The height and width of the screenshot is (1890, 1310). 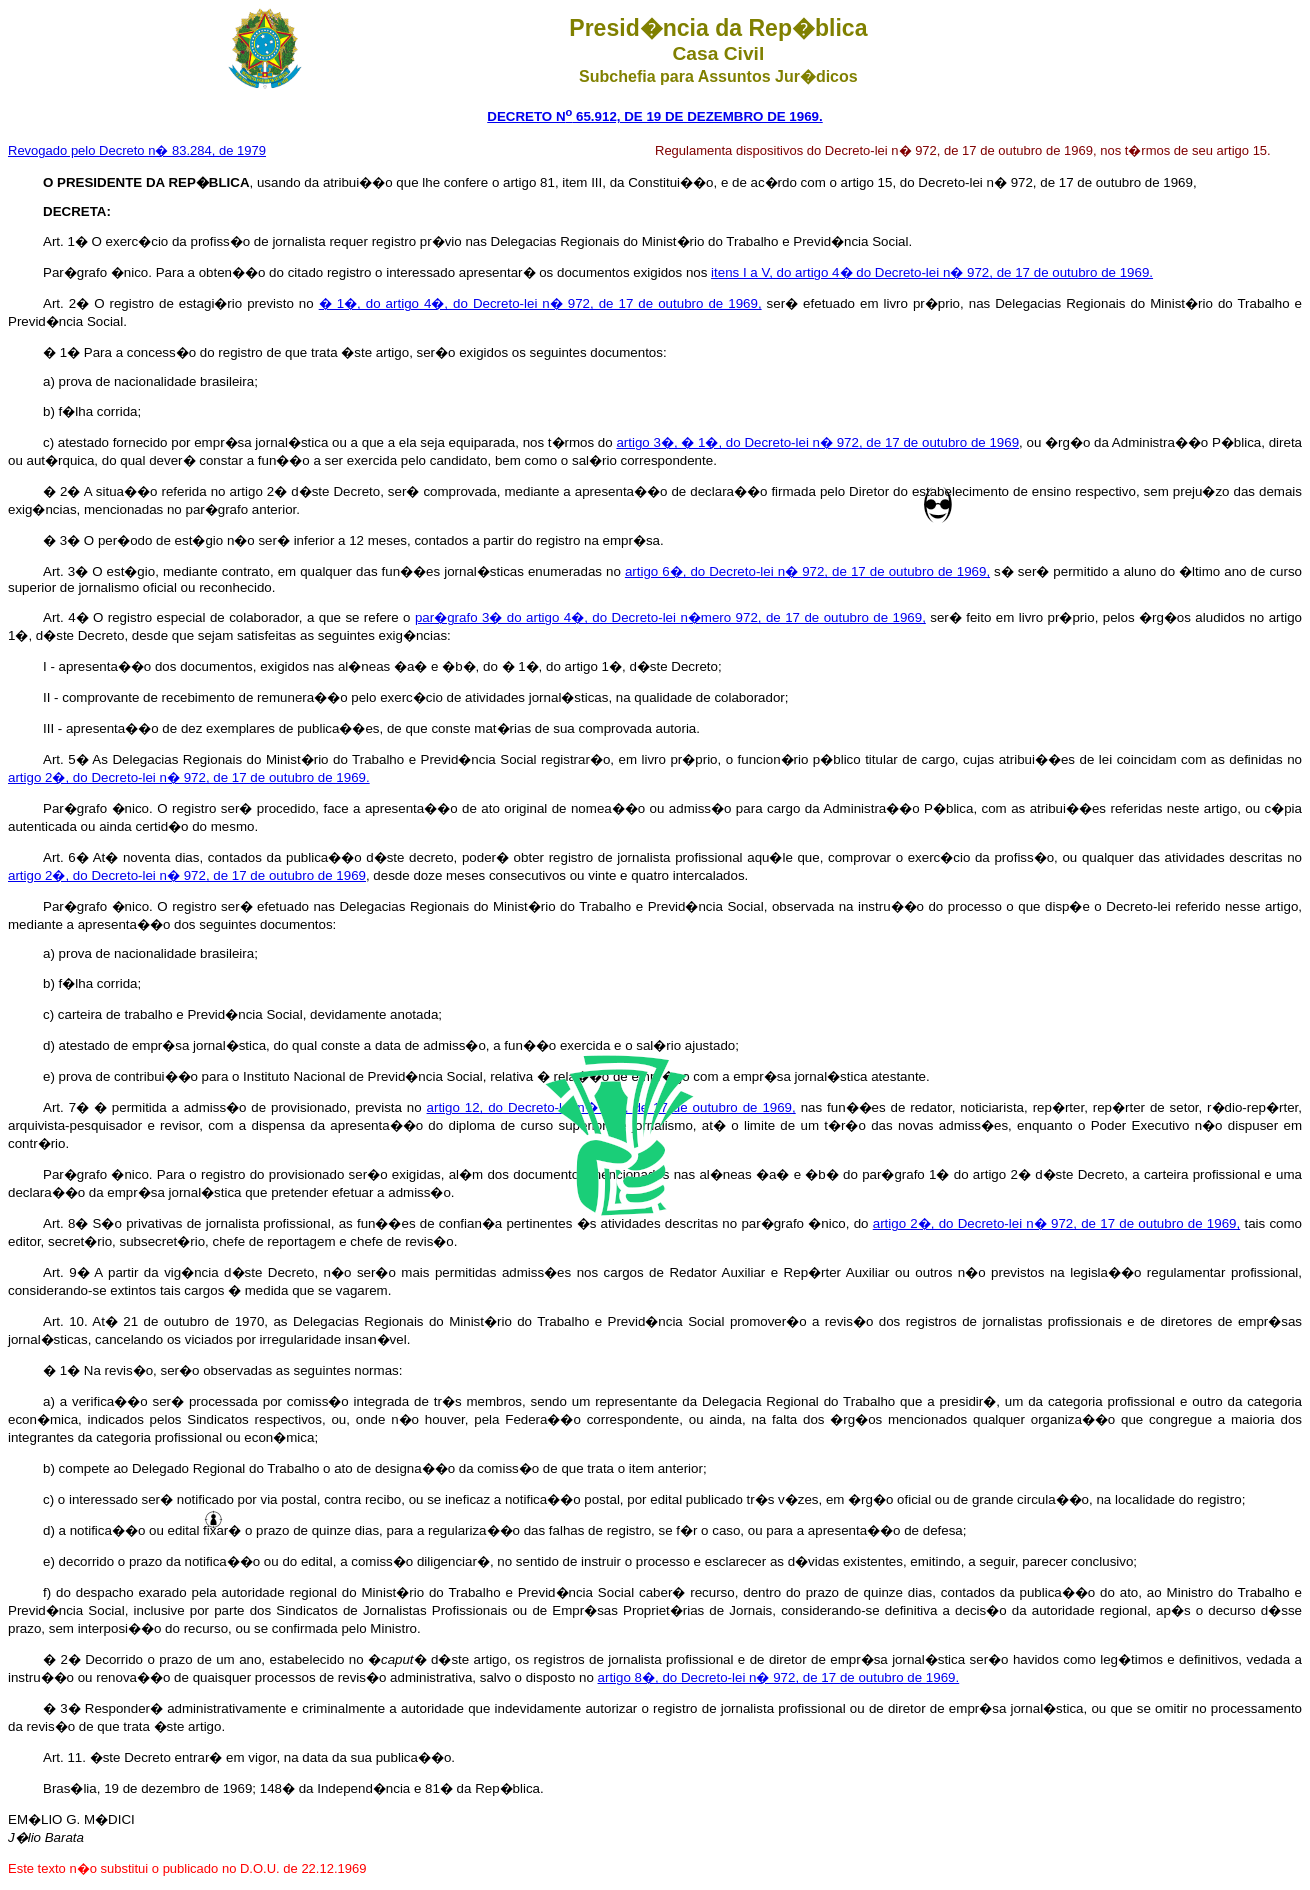 I want to click on select the mad scientist character class, so click(x=938, y=504).